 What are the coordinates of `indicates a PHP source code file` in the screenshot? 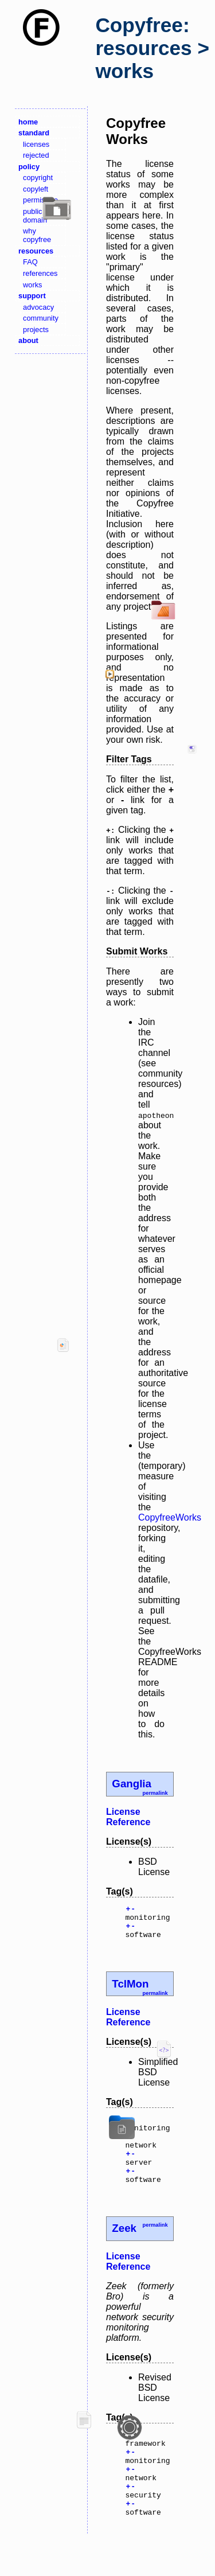 It's located at (164, 2049).